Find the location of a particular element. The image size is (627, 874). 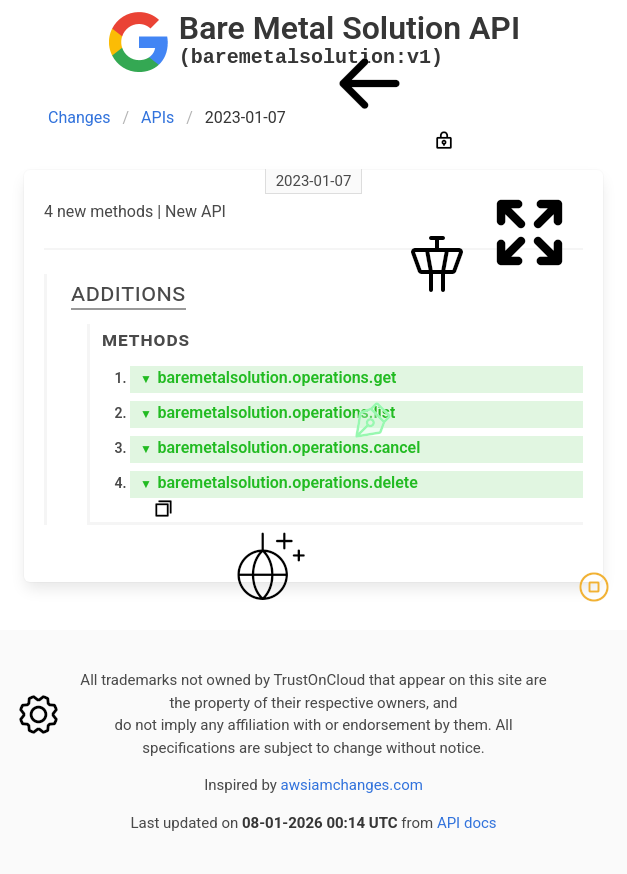

expand to fullscreen mode is located at coordinates (529, 232).